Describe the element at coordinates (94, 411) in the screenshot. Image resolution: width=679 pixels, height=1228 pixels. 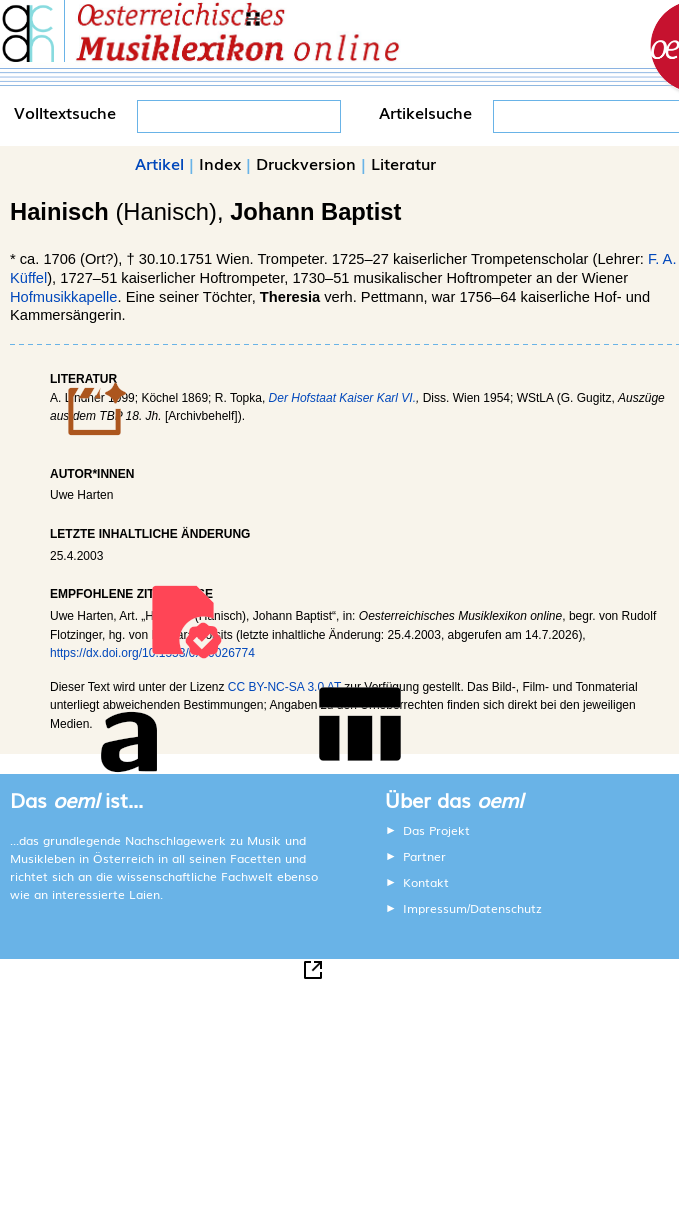
I see `generate video content using AI` at that location.